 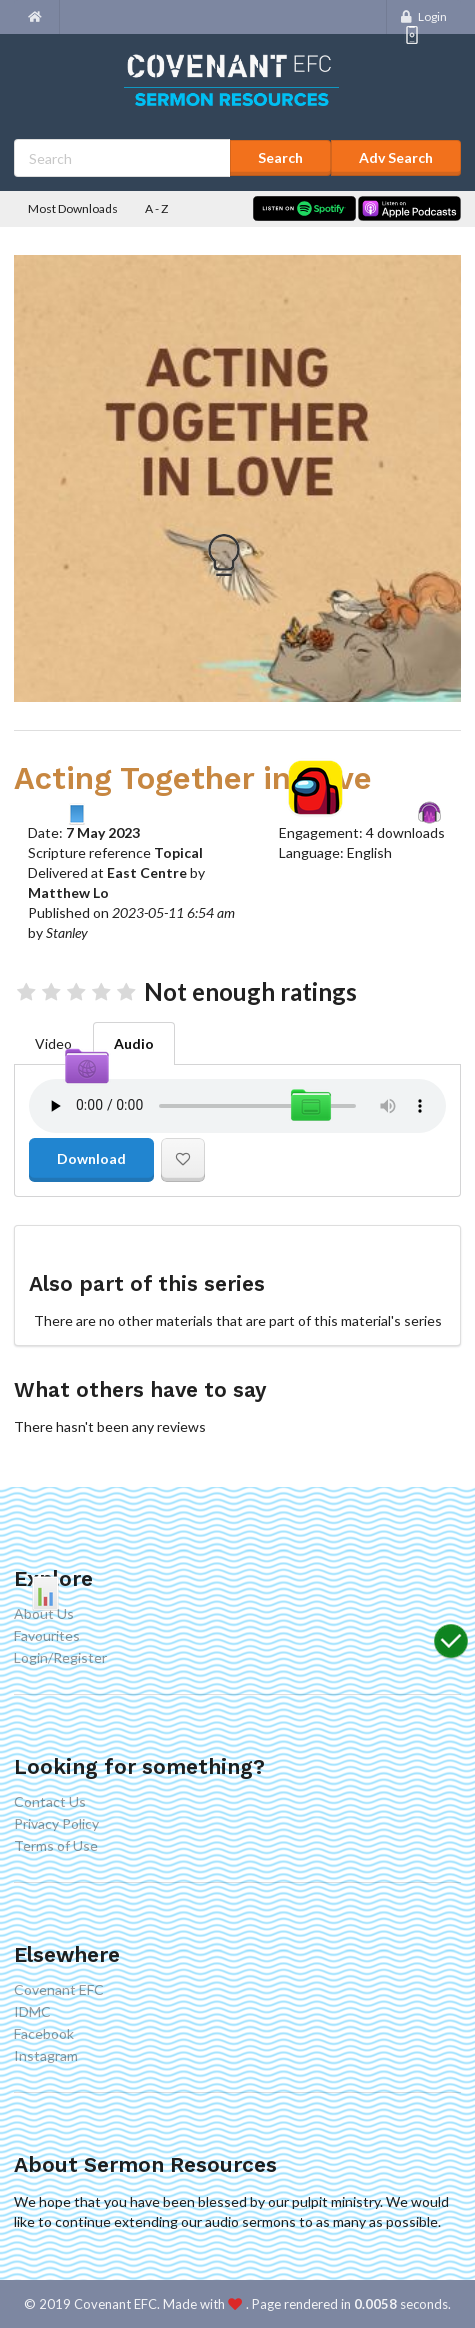 I want to click on indicates kde connect is running in the system tray, so click(x=412, y=35).